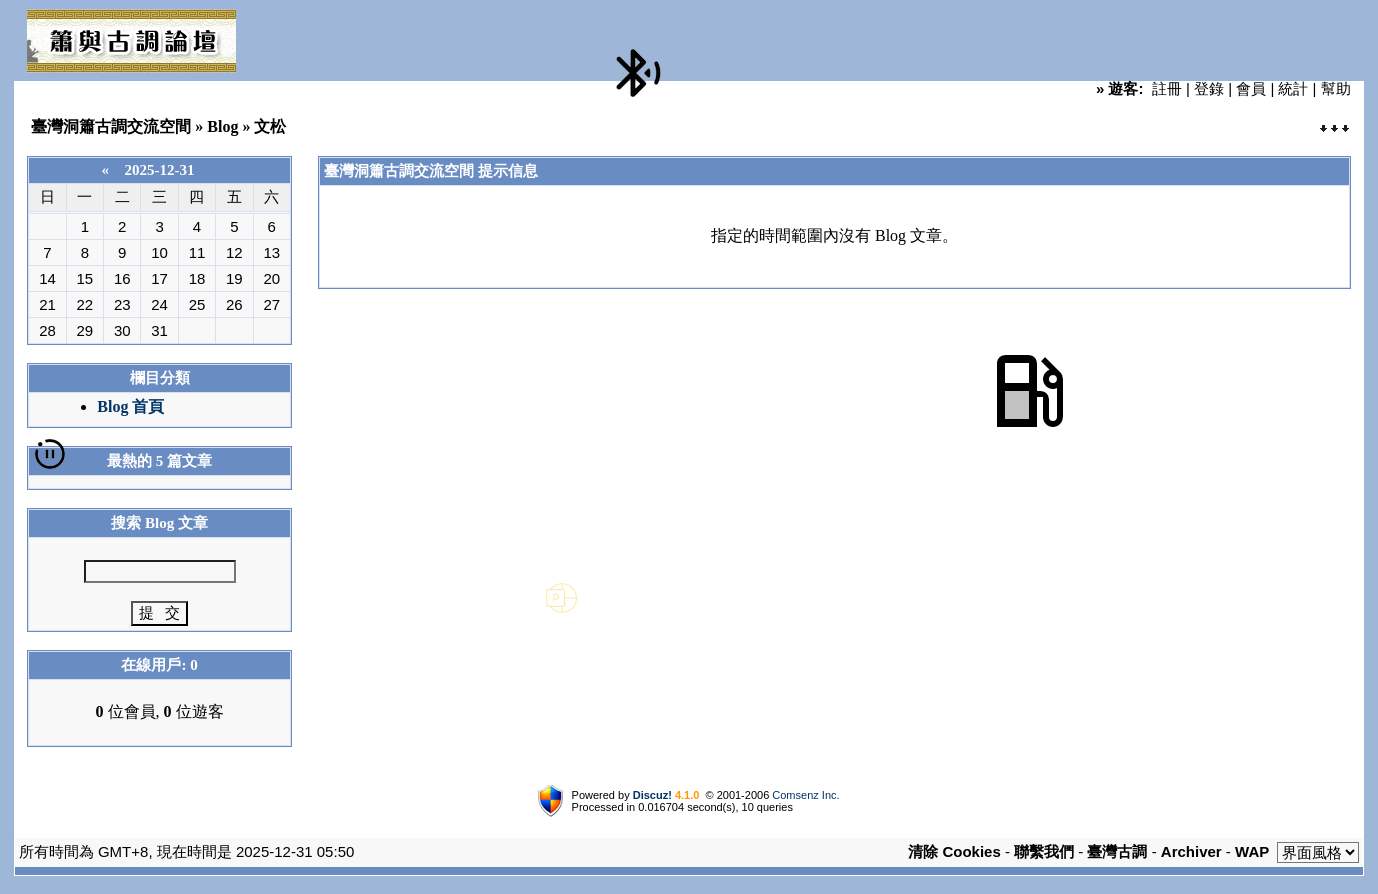 The width and height of the screenshot is (1378, 894). What do you see at coordinates (1029, 391) in the screenshot?
I see `find nearby gas stations` at bounding box center [1029, 391].